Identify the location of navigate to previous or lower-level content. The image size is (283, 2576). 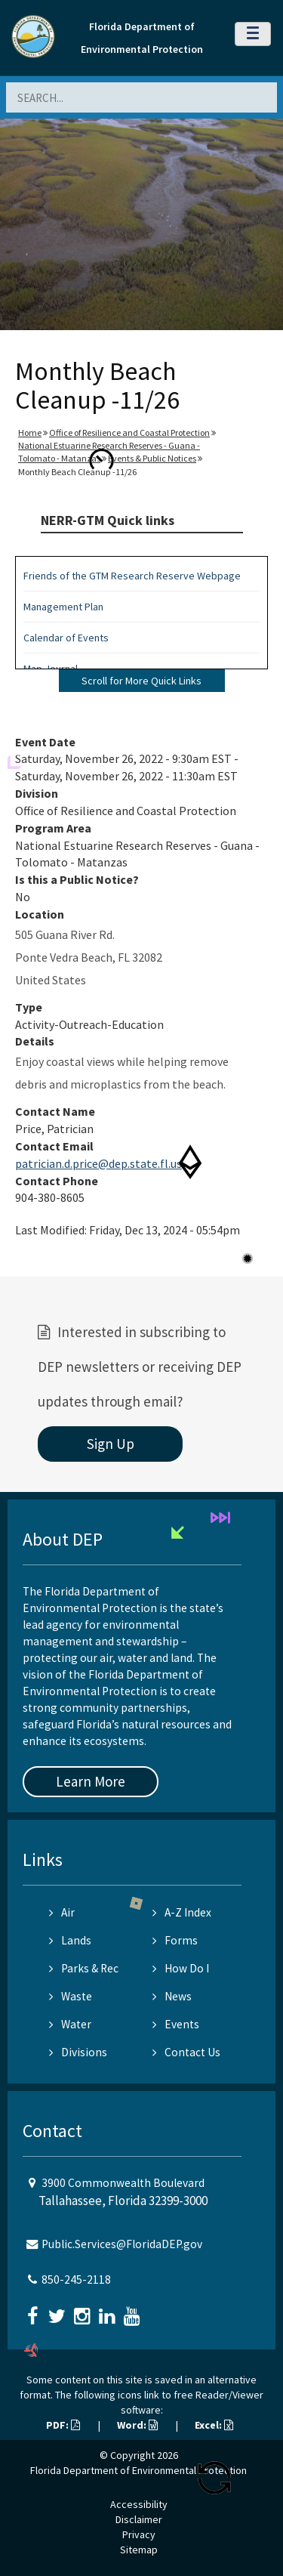
(177, 1532).